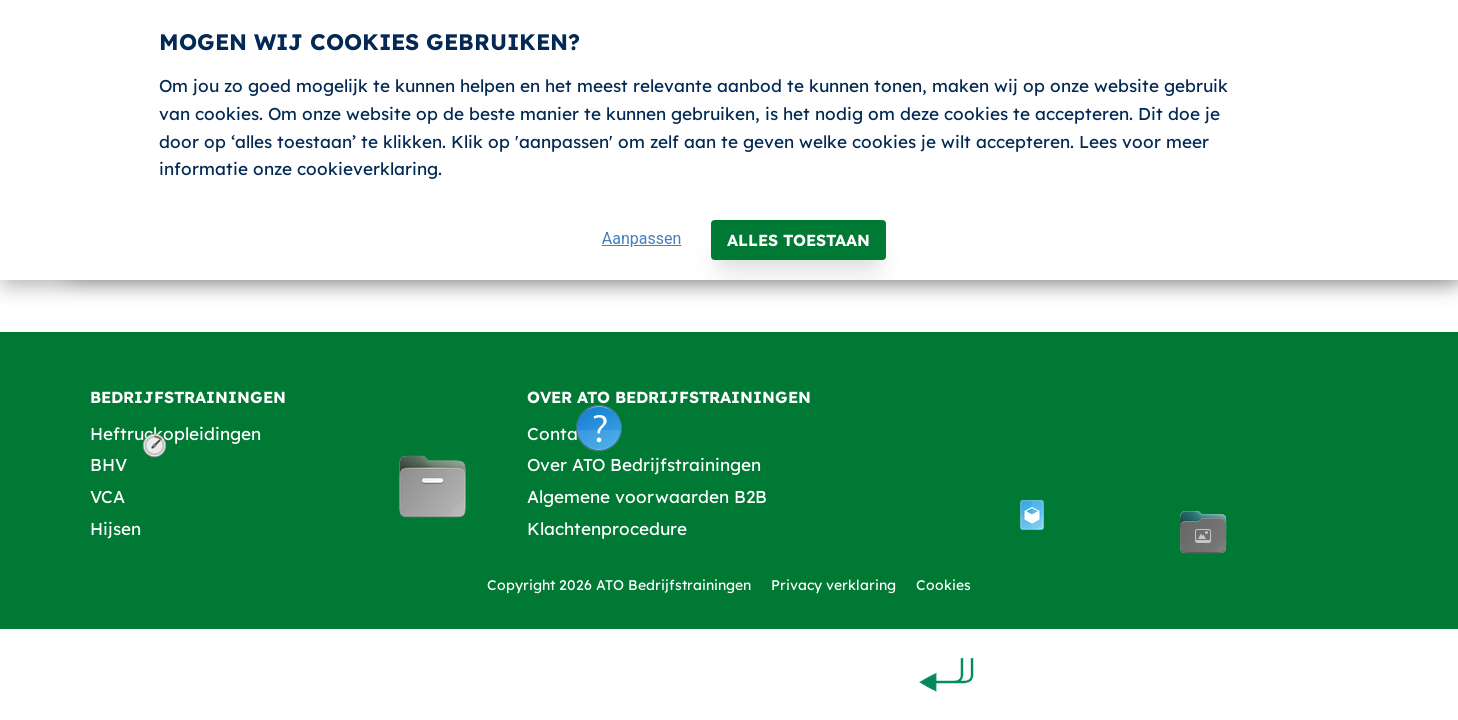  Describe the element at coordinates (945, 674) in the screenshot. I see `reply to all recipients of an email` at that location.